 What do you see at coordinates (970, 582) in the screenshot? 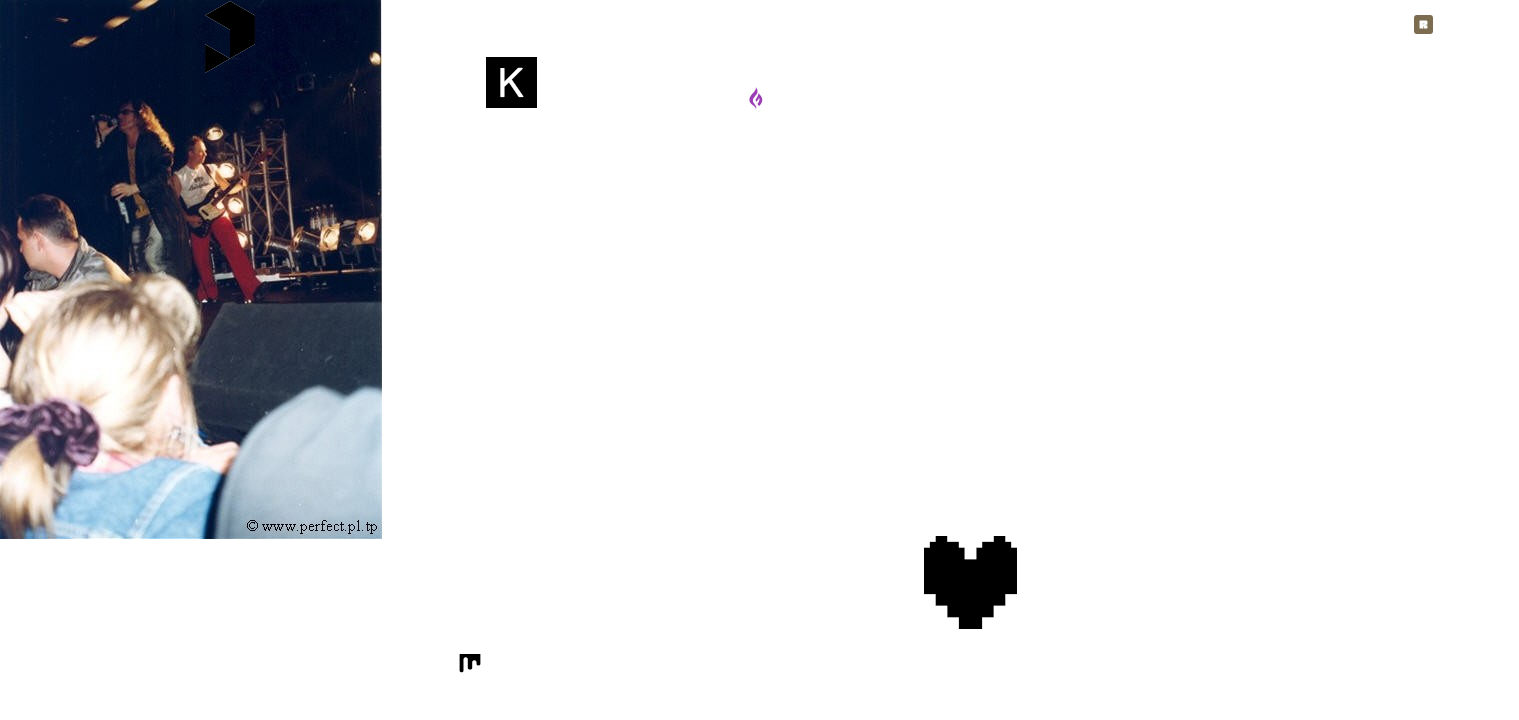
I see `launch undertale game` at bounding box center [970, 582].